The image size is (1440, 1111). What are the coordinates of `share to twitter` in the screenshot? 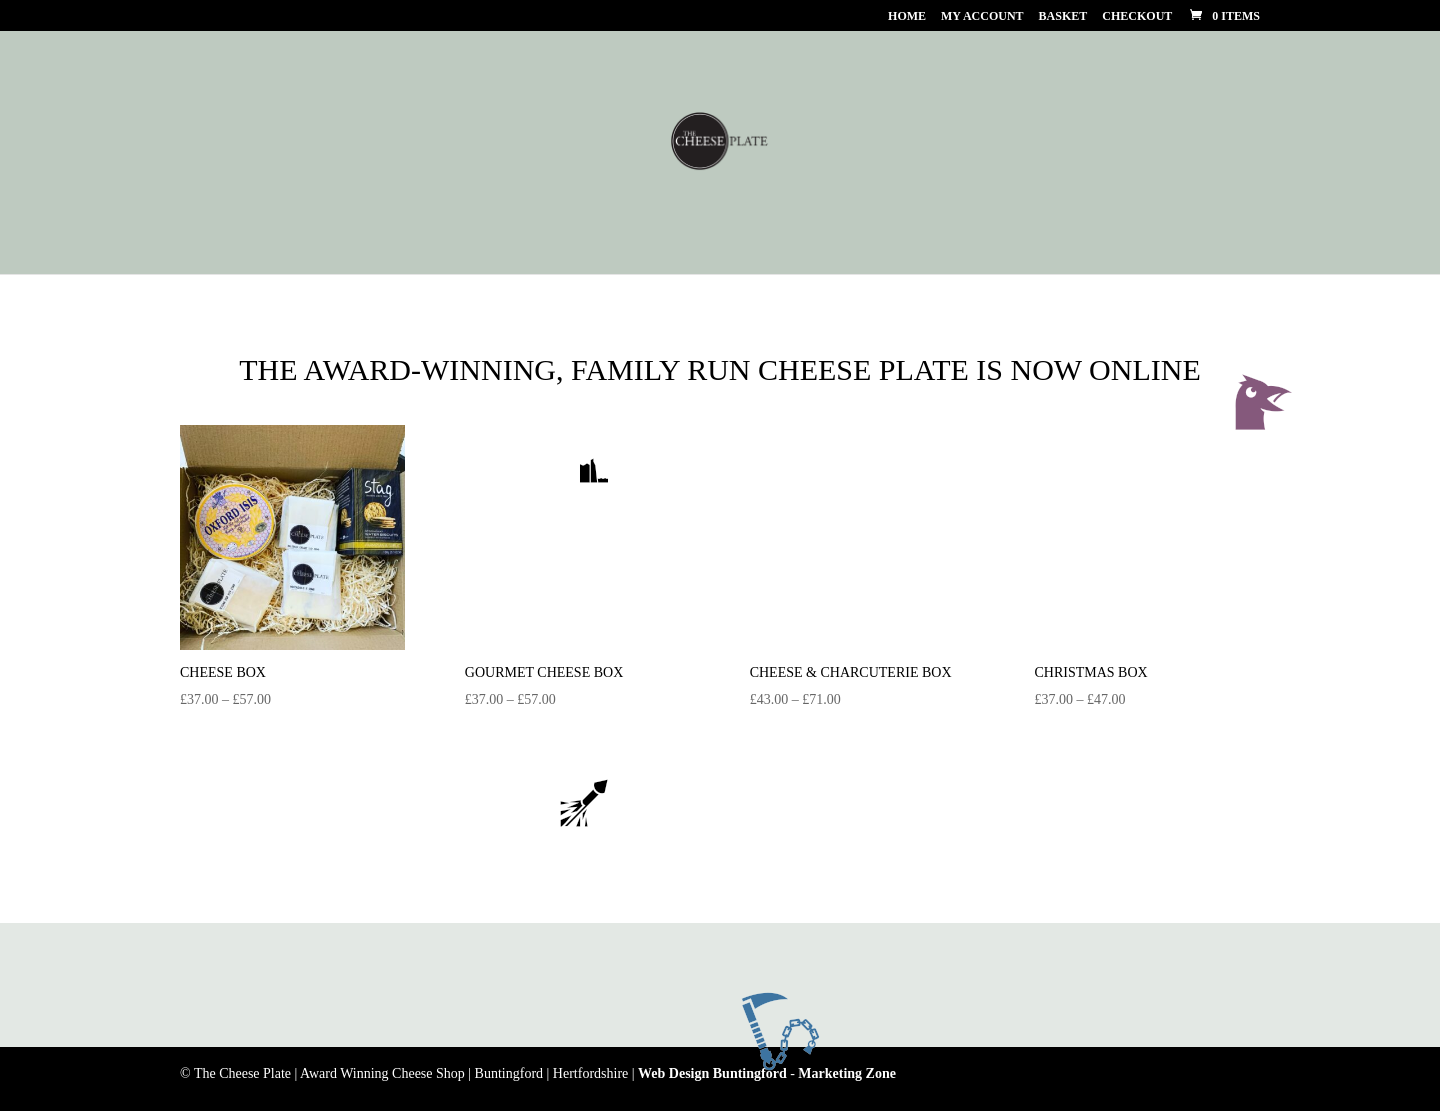 It's located at (1263, 401).